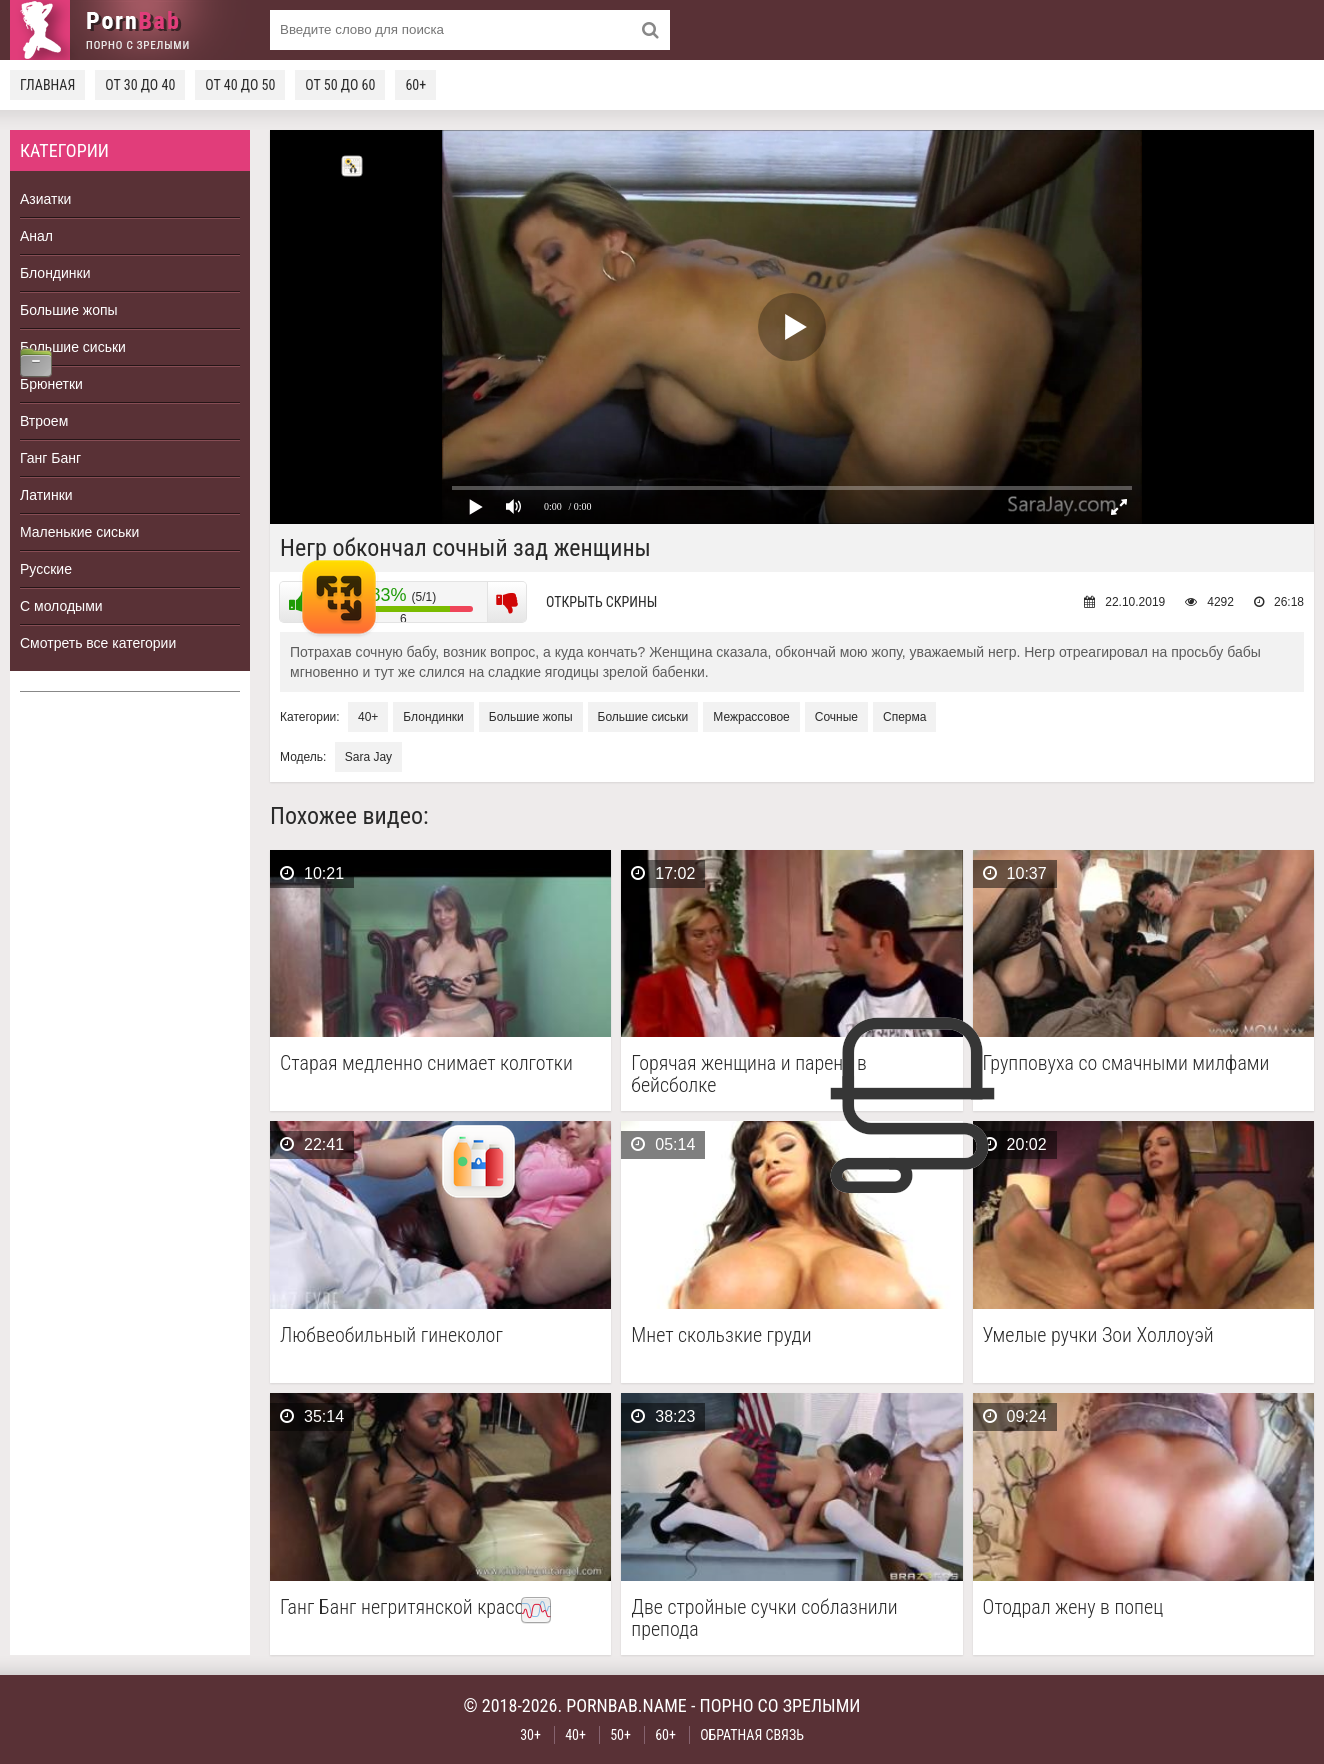 The width and height of the screenshot is (1324, 1764). Describe the element at coordinates (536, 1610) in the screenshot. I see `view power usage statistics and graphs` at that location.